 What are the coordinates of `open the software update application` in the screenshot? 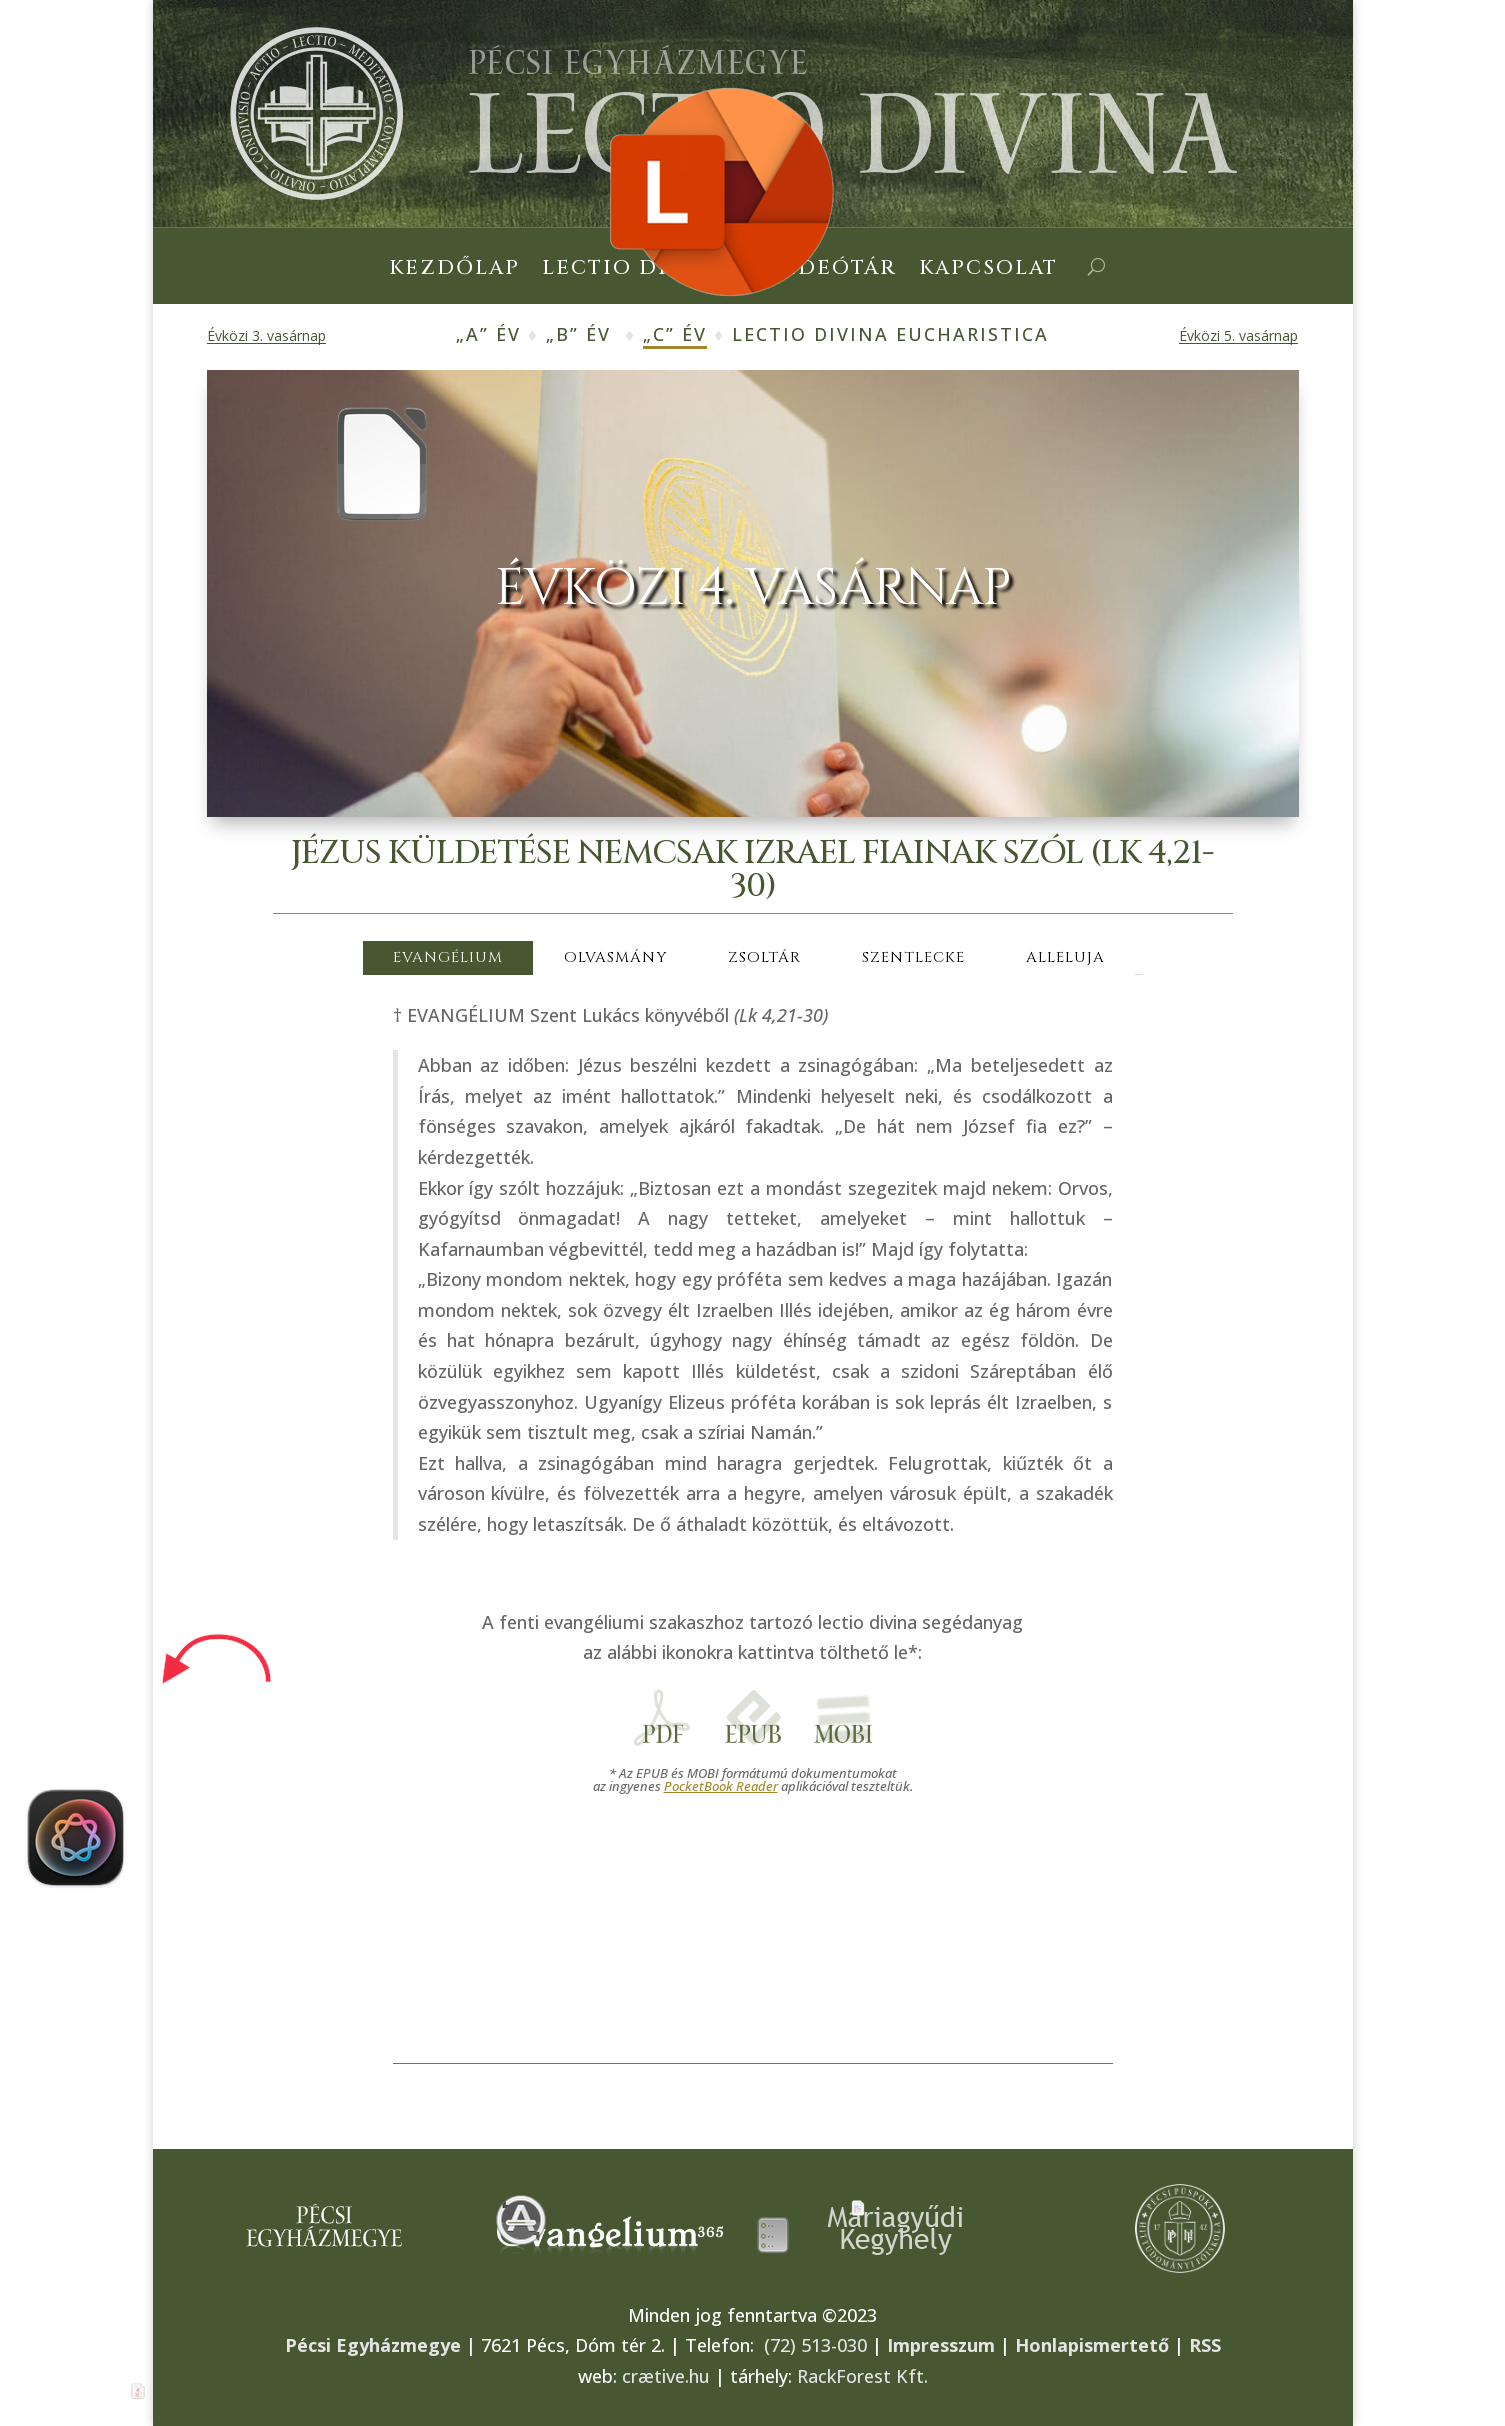 It's located at (521, 2220).